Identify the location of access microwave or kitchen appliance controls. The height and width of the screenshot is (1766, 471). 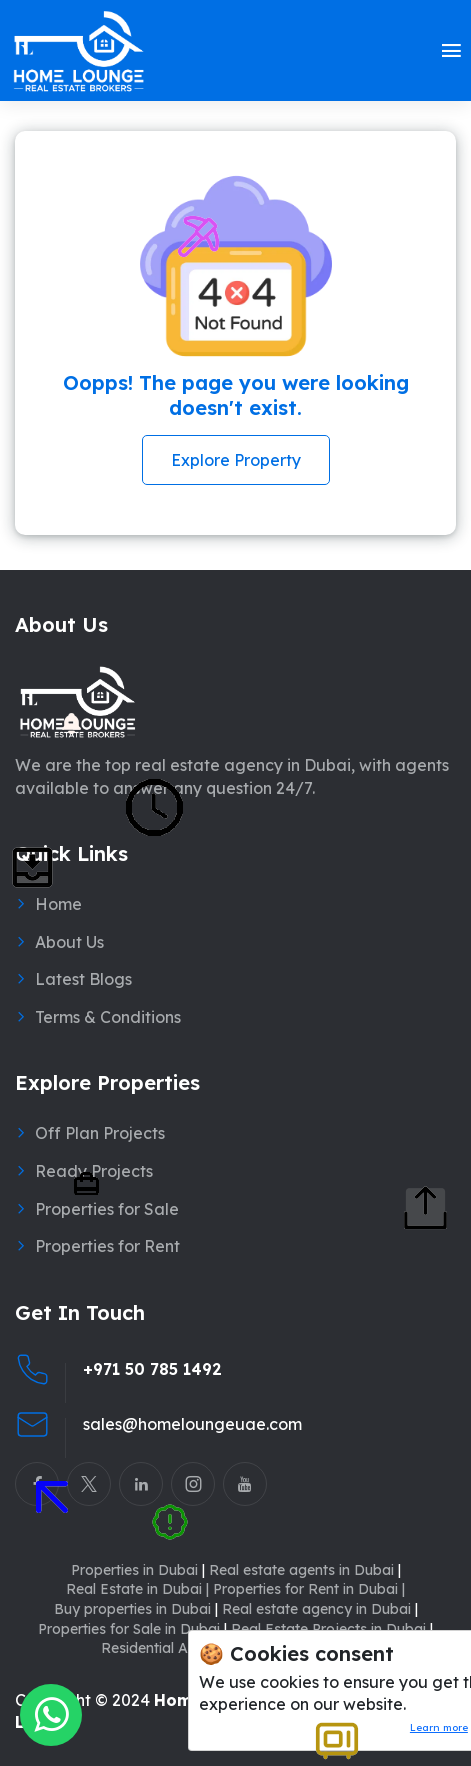
(337, 1740).